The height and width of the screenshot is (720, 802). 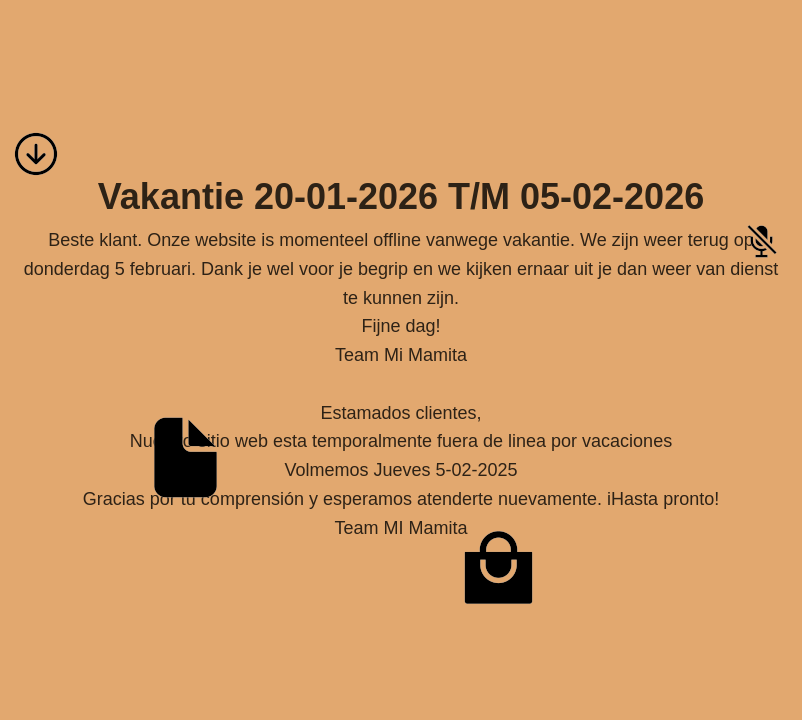 What do you see at coordinates (498, 567) in the screenshot?
I see `view your shopping bag` at bounding box center [498, 567].